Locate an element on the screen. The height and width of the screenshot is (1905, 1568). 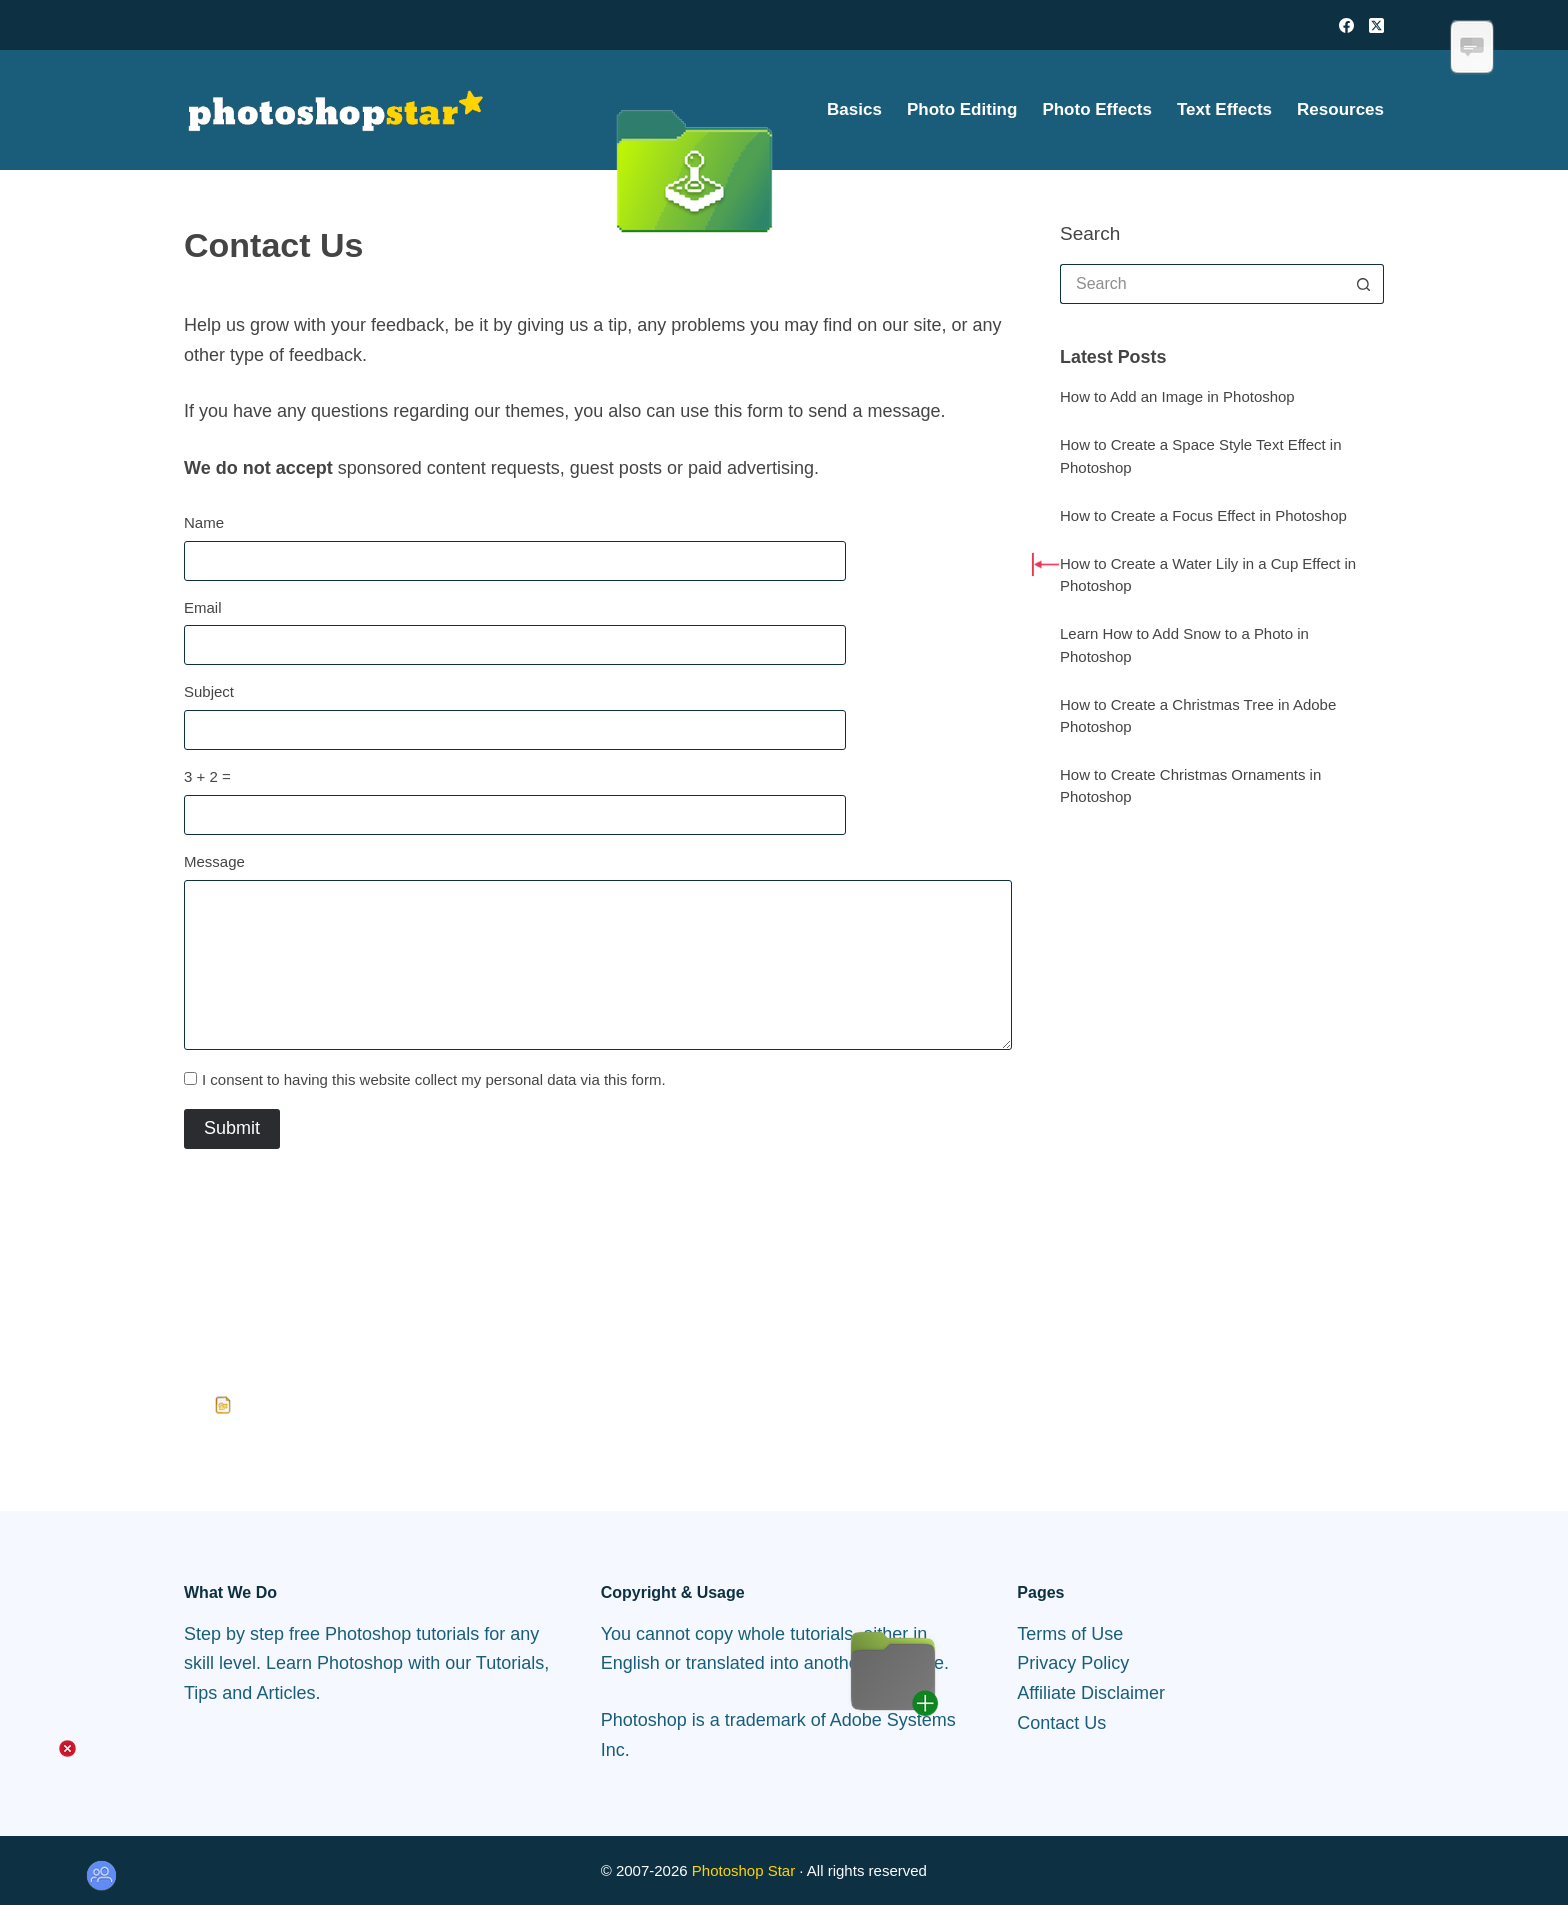
create a new folder is located at coordinates (893, 1671).